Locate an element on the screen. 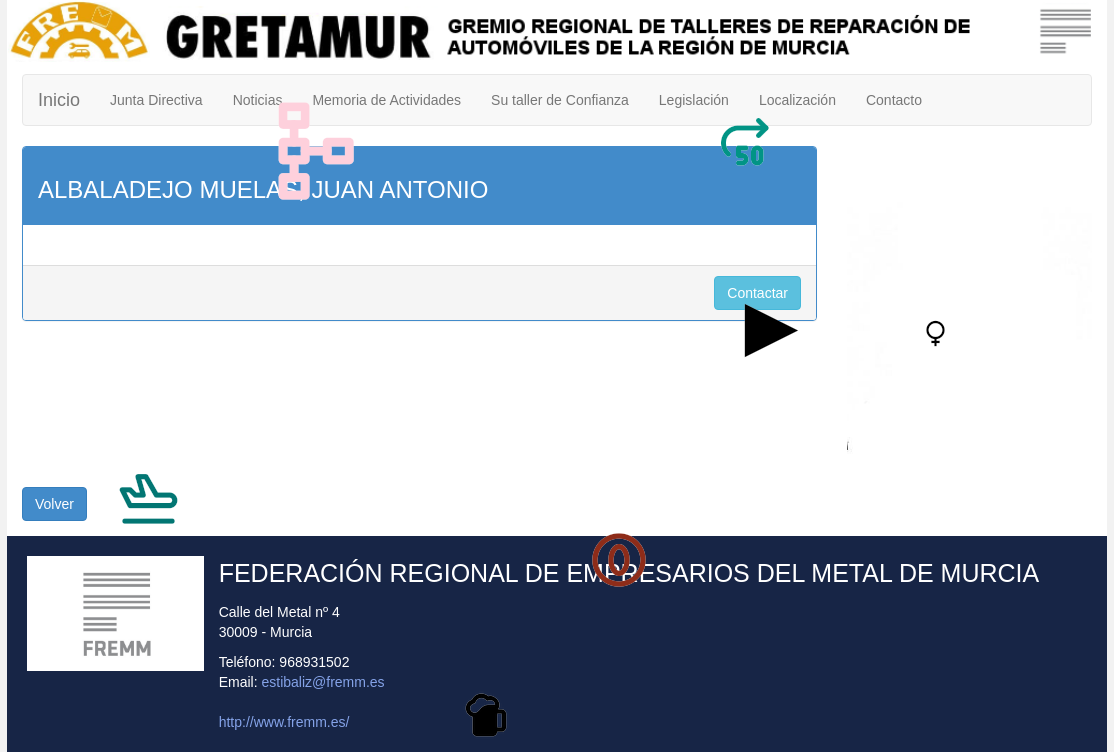 Image resolution: width=1114 pixels, height=752 pixels. play media or video content is located at coordinates (771, 330).